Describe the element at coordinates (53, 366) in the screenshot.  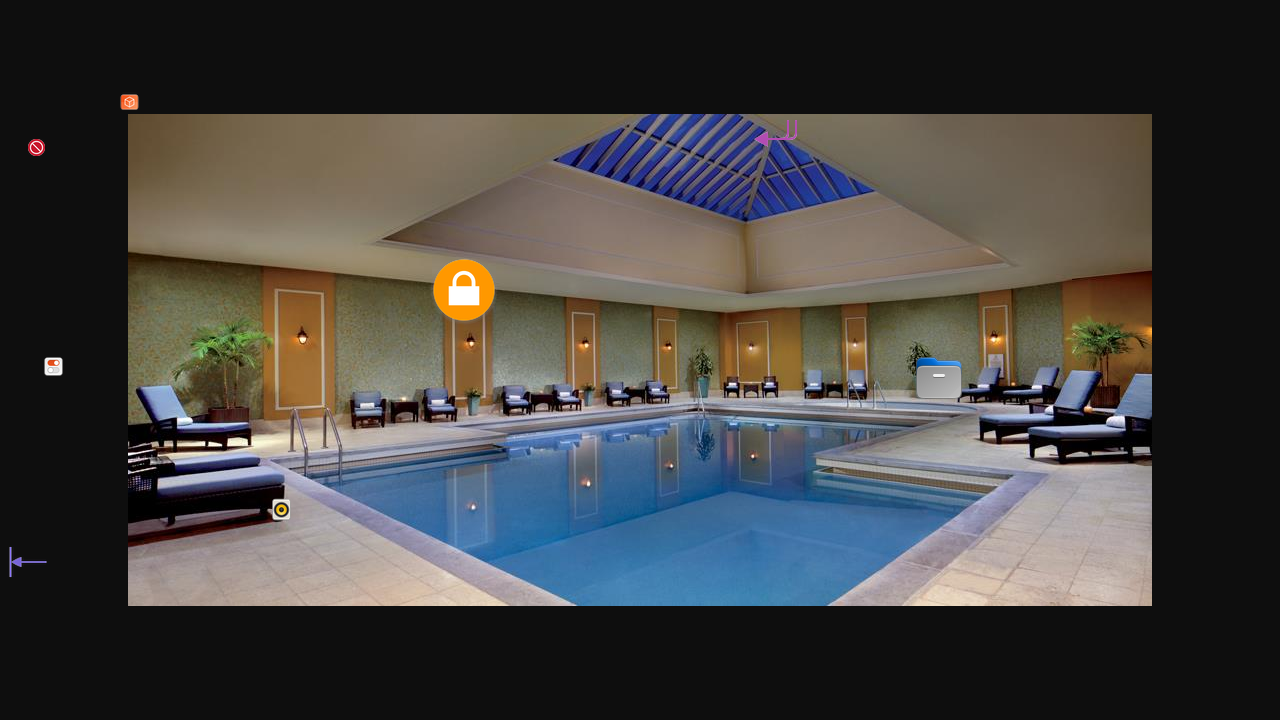
I see `open gnome tweaks settings` at that location.